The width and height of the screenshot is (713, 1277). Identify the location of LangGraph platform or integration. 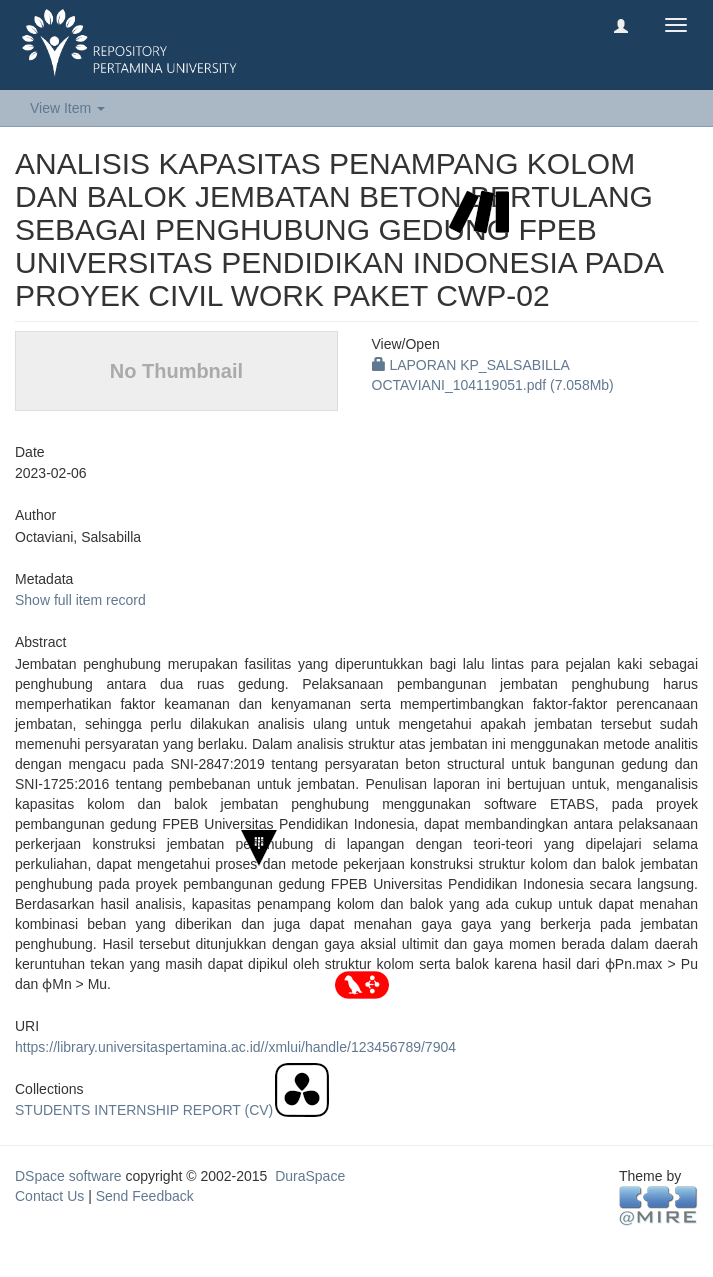
(362, 985).